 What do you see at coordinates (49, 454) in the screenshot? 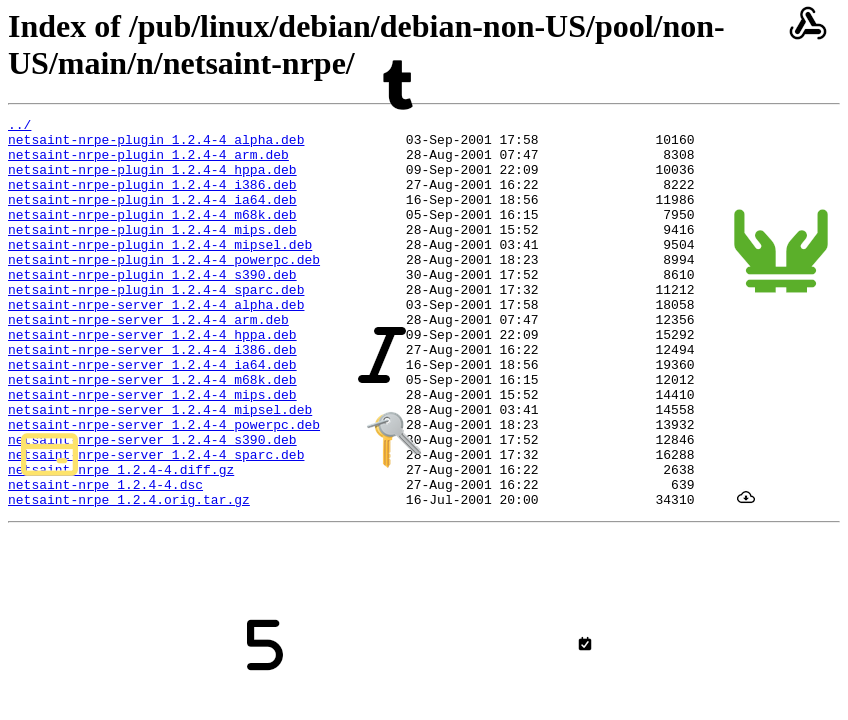
I see `manage payment methods` at bounding box center [49, 454].